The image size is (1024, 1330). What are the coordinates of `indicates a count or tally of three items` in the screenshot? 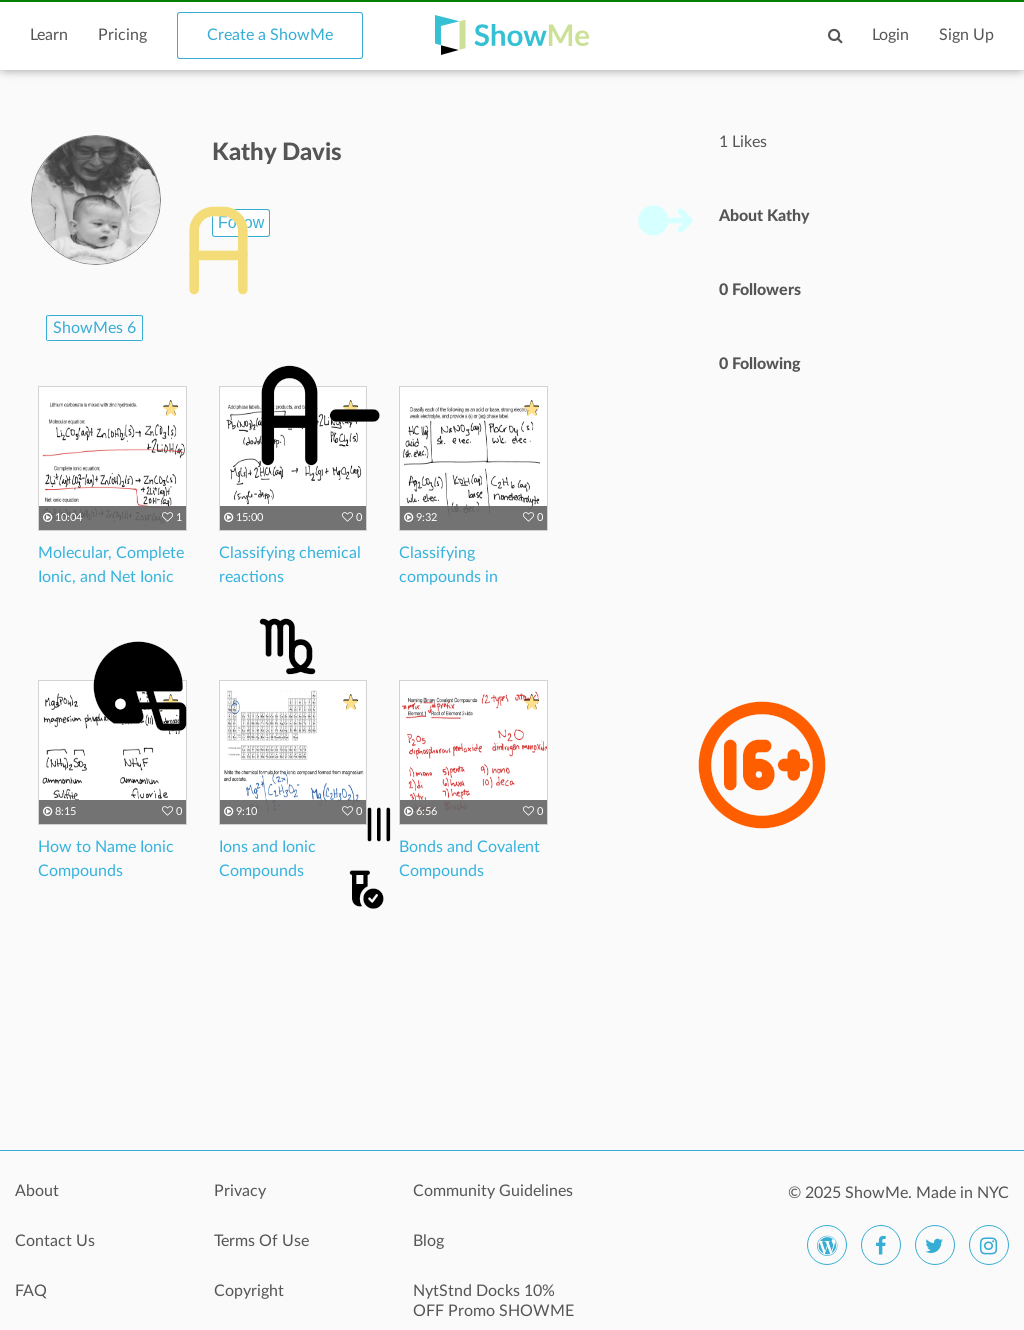 It's located at (384, 824).